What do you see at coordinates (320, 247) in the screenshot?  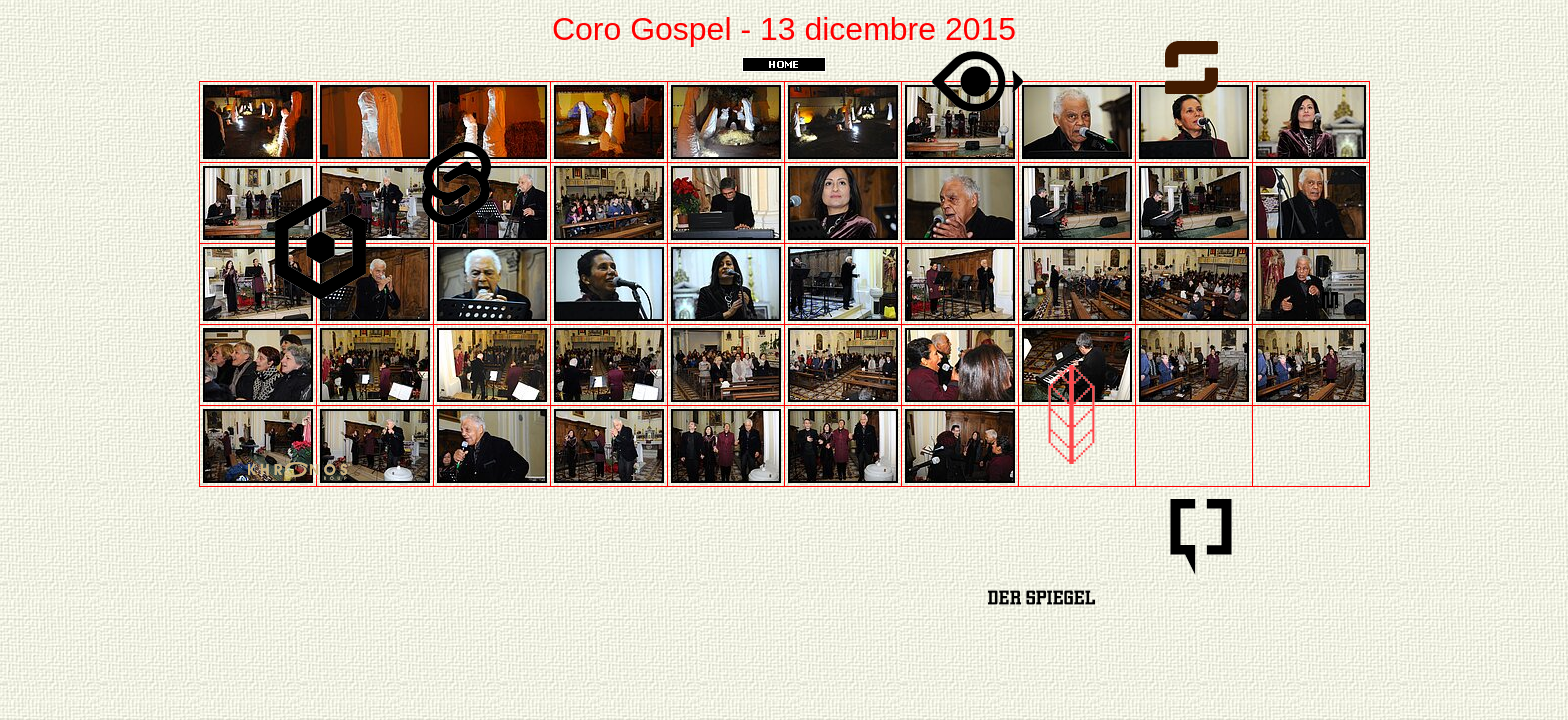 I see `babylon.js official logo` at bounding box center [320, 247].